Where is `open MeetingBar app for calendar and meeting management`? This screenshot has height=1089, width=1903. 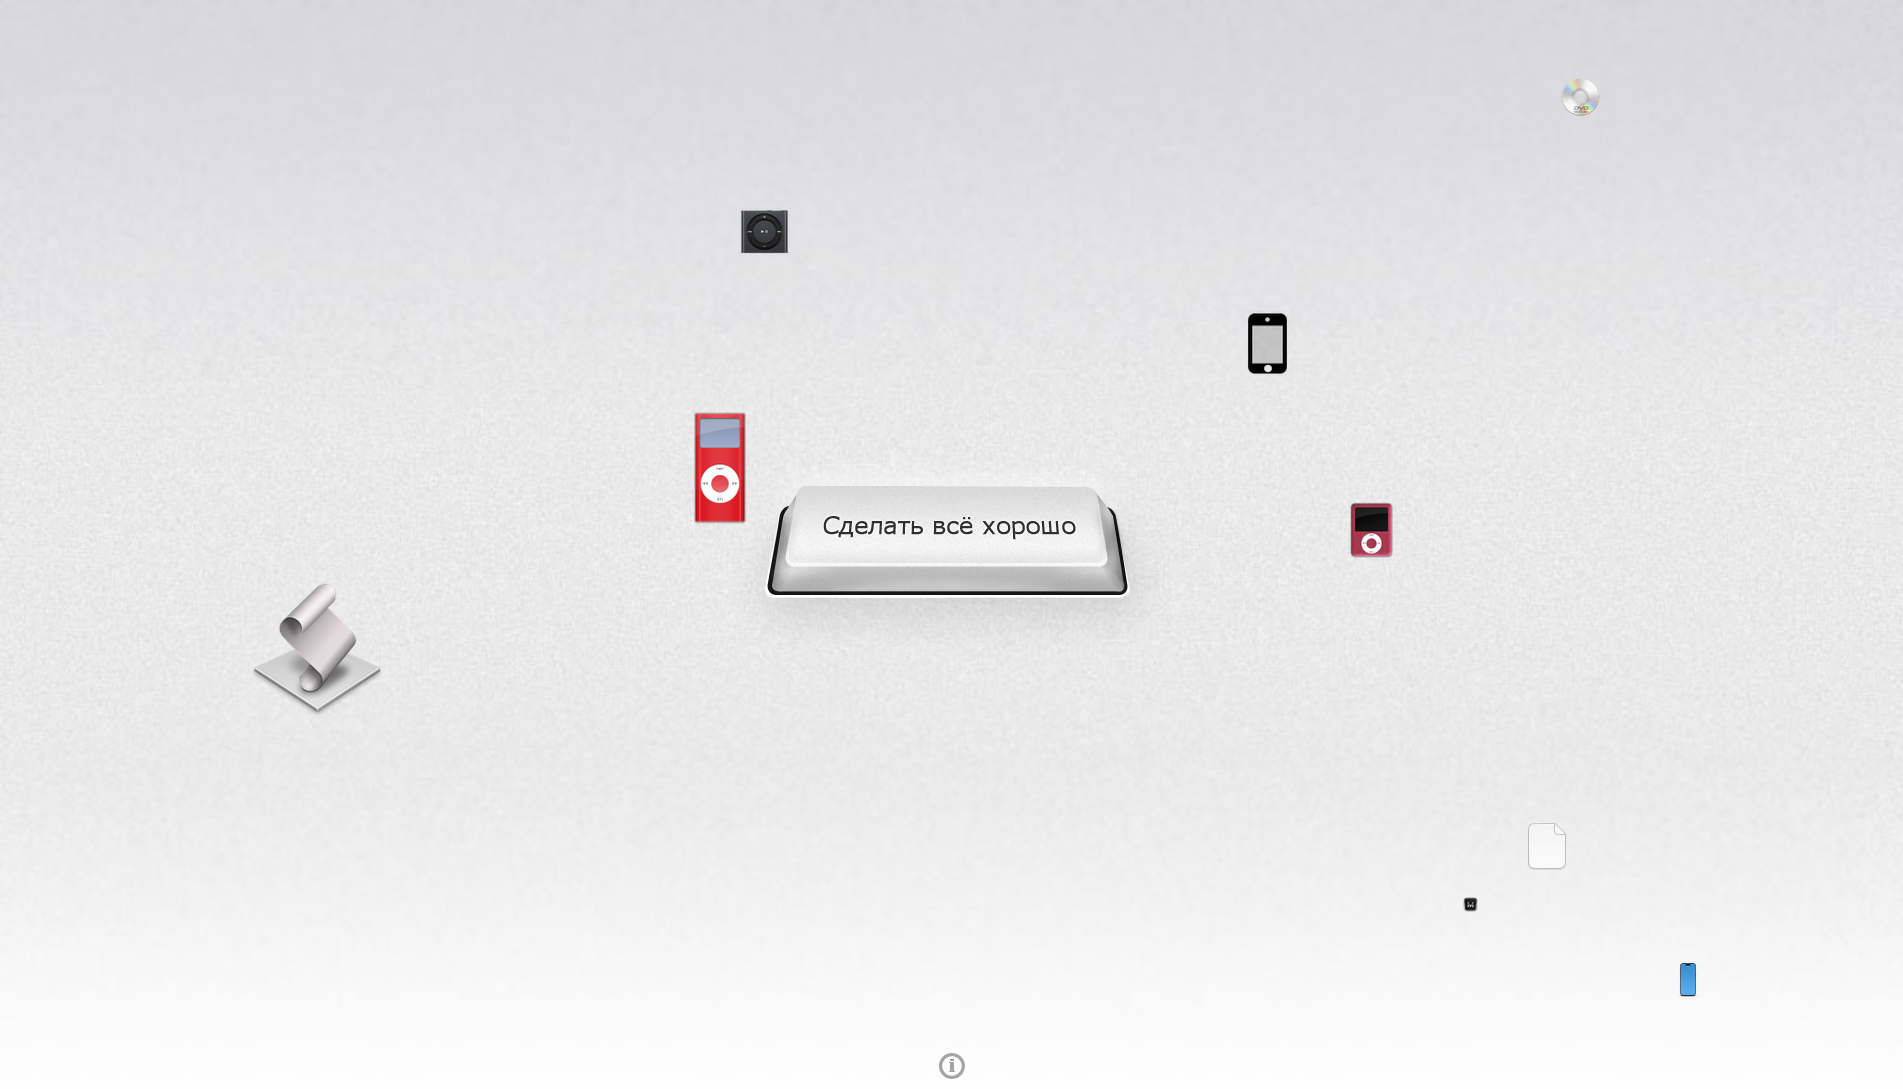 open MeetingBar app for calendar and meeting management is located at coordinates (1470, 904).